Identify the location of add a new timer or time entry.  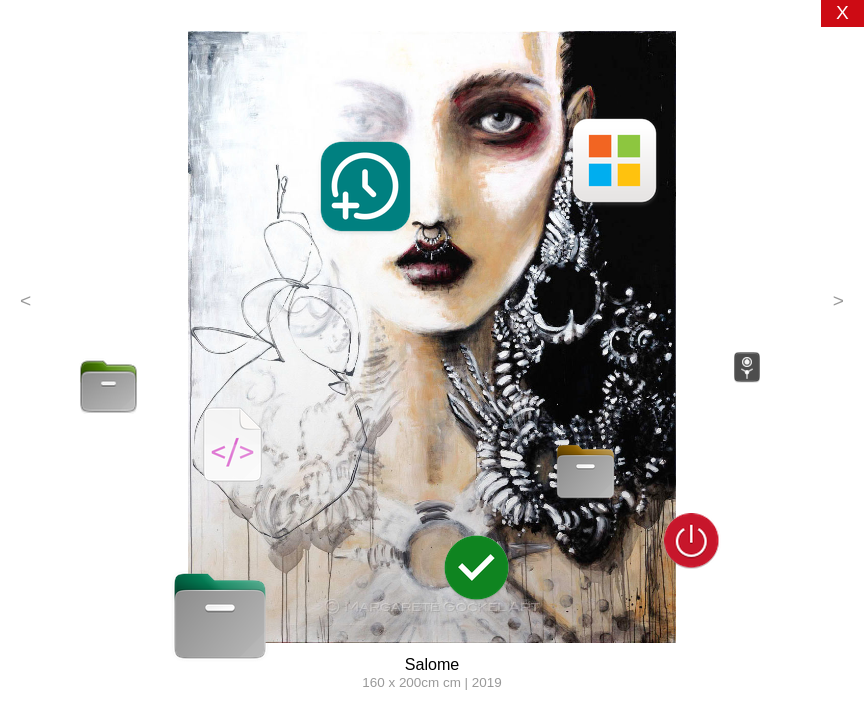
(365, 186).